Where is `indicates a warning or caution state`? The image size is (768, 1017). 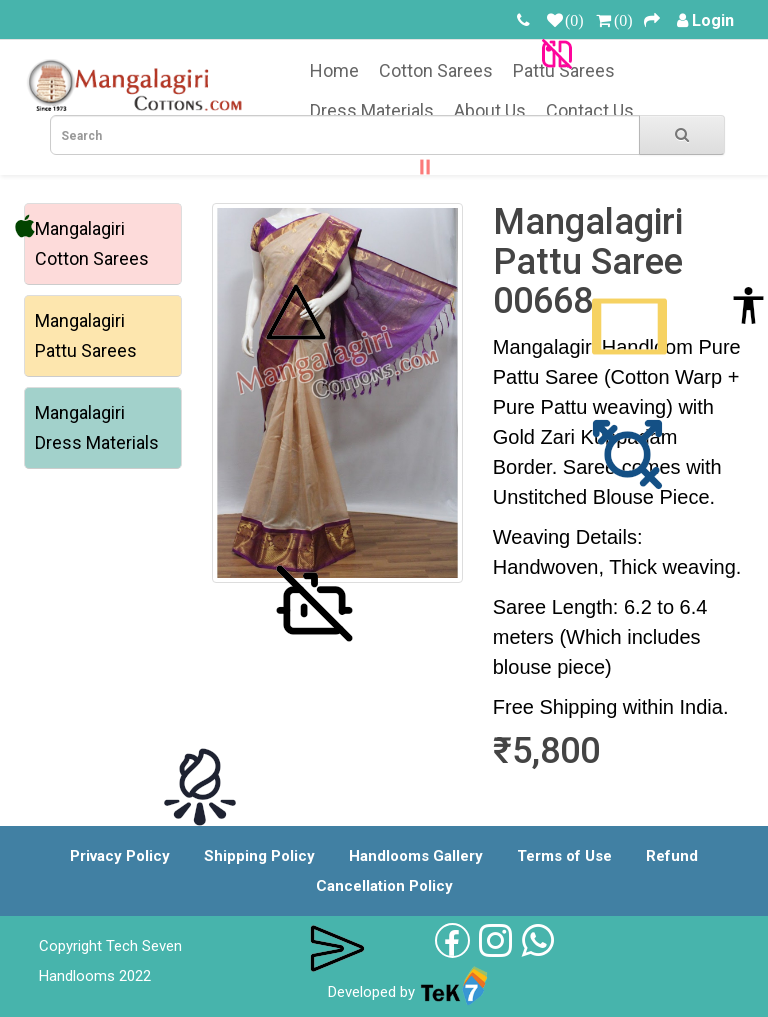
indicates a warning or caution state is located at coordinates (296, 312).